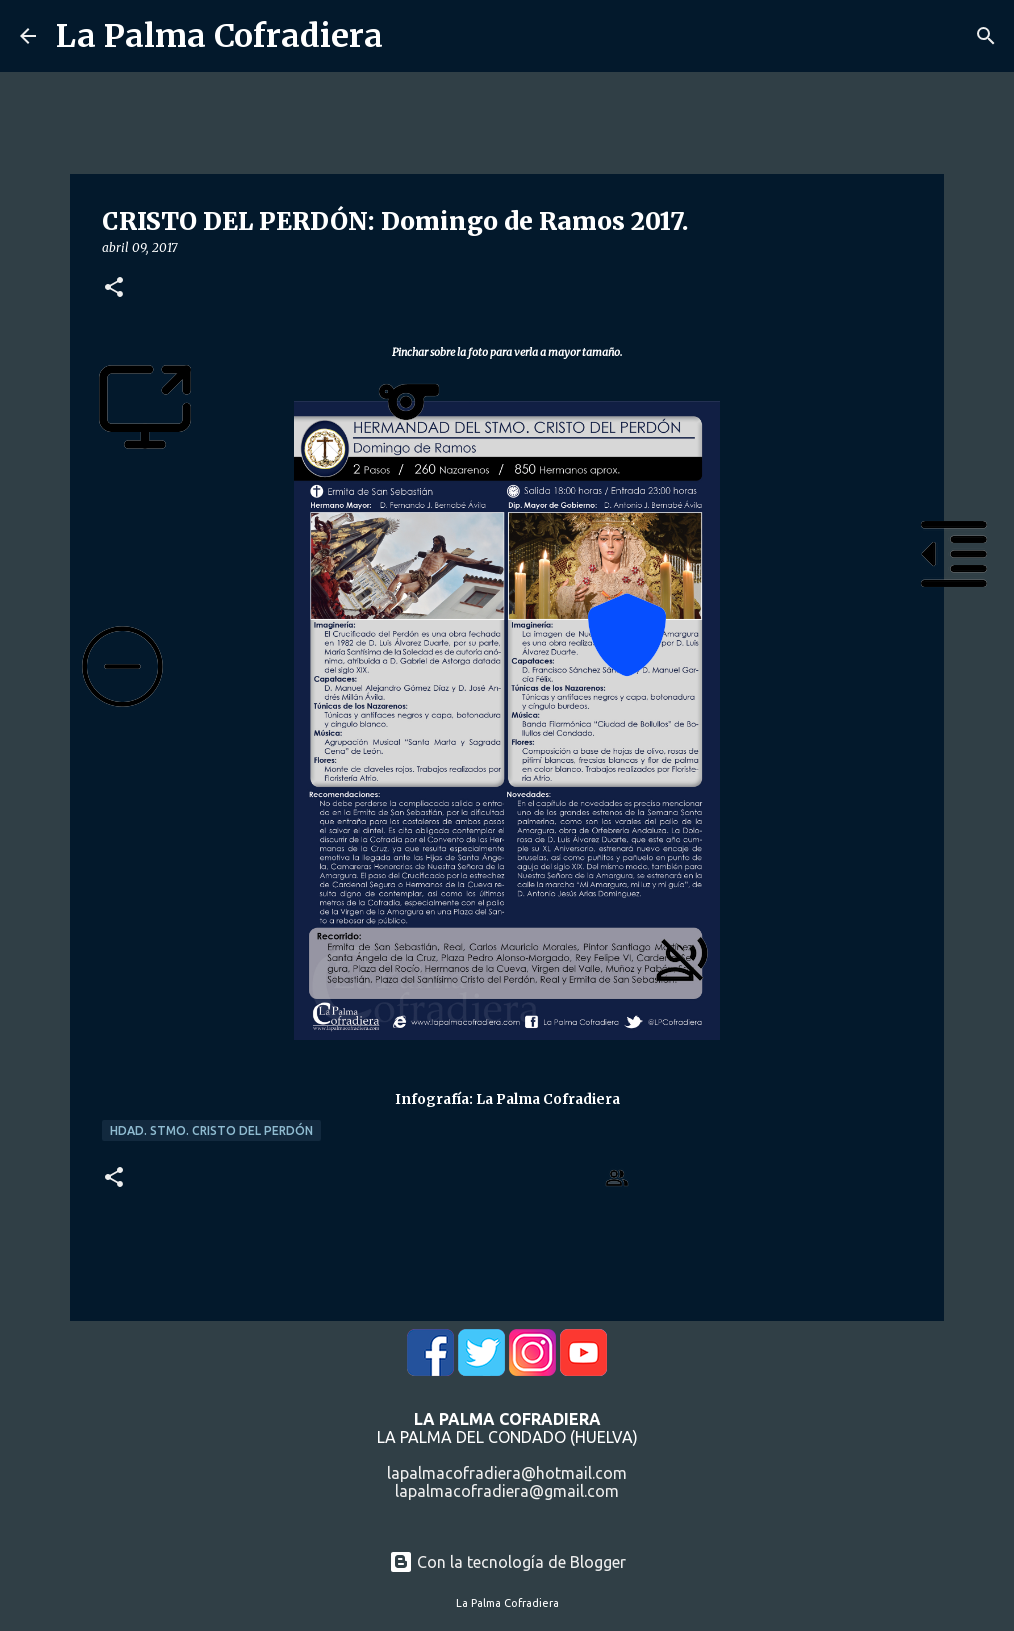 The width and height of the screenshot is (1014, 1631). I want to click on view contacts or people list, so click(617, 1178).